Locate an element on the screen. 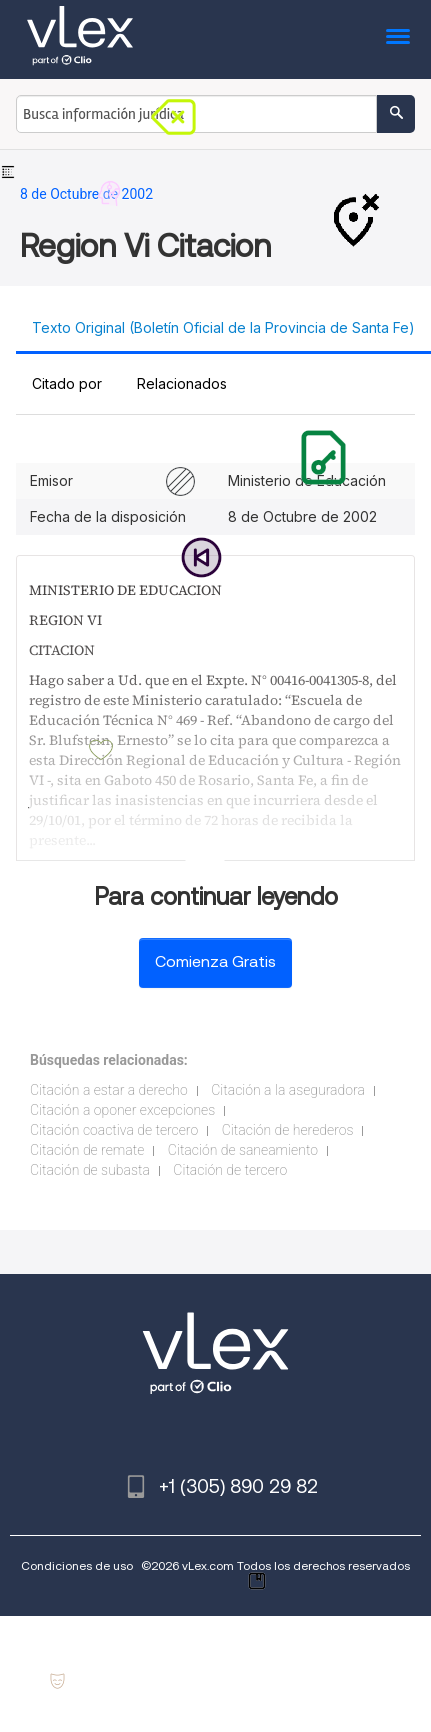 The width and height of the screenshot is (431, 1732). skip to previous track is located at coordinates (201, 557).